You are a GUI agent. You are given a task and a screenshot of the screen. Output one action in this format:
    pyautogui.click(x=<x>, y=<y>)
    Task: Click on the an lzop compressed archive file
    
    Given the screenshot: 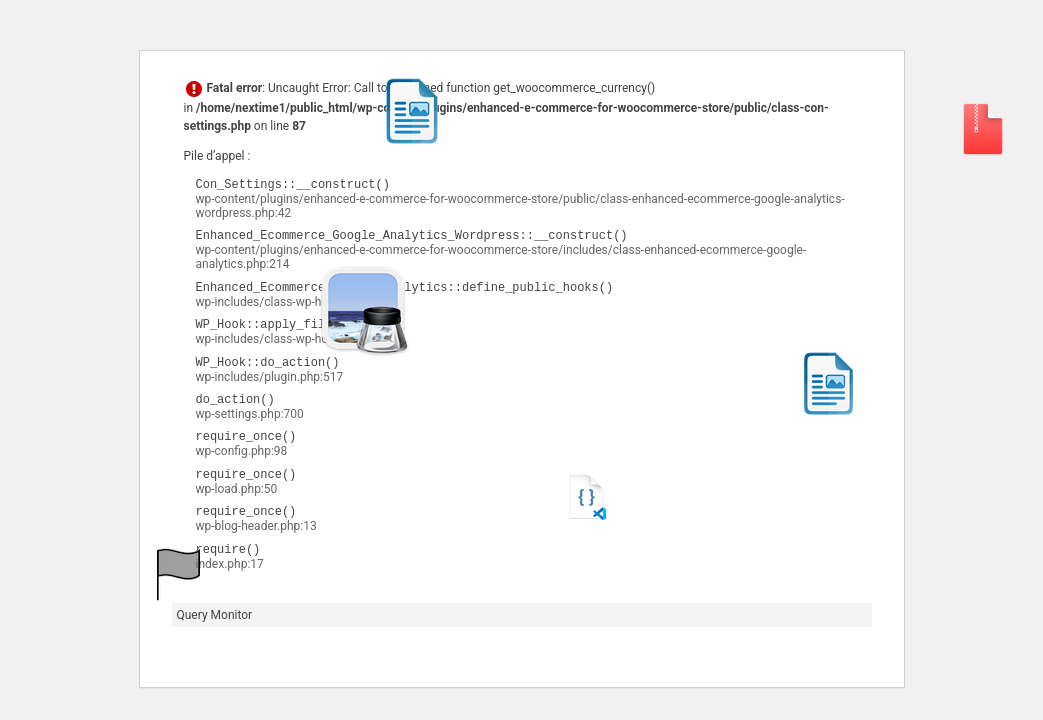 What is the action you would take?
    pyautogui.click(x=983, y=130)
    